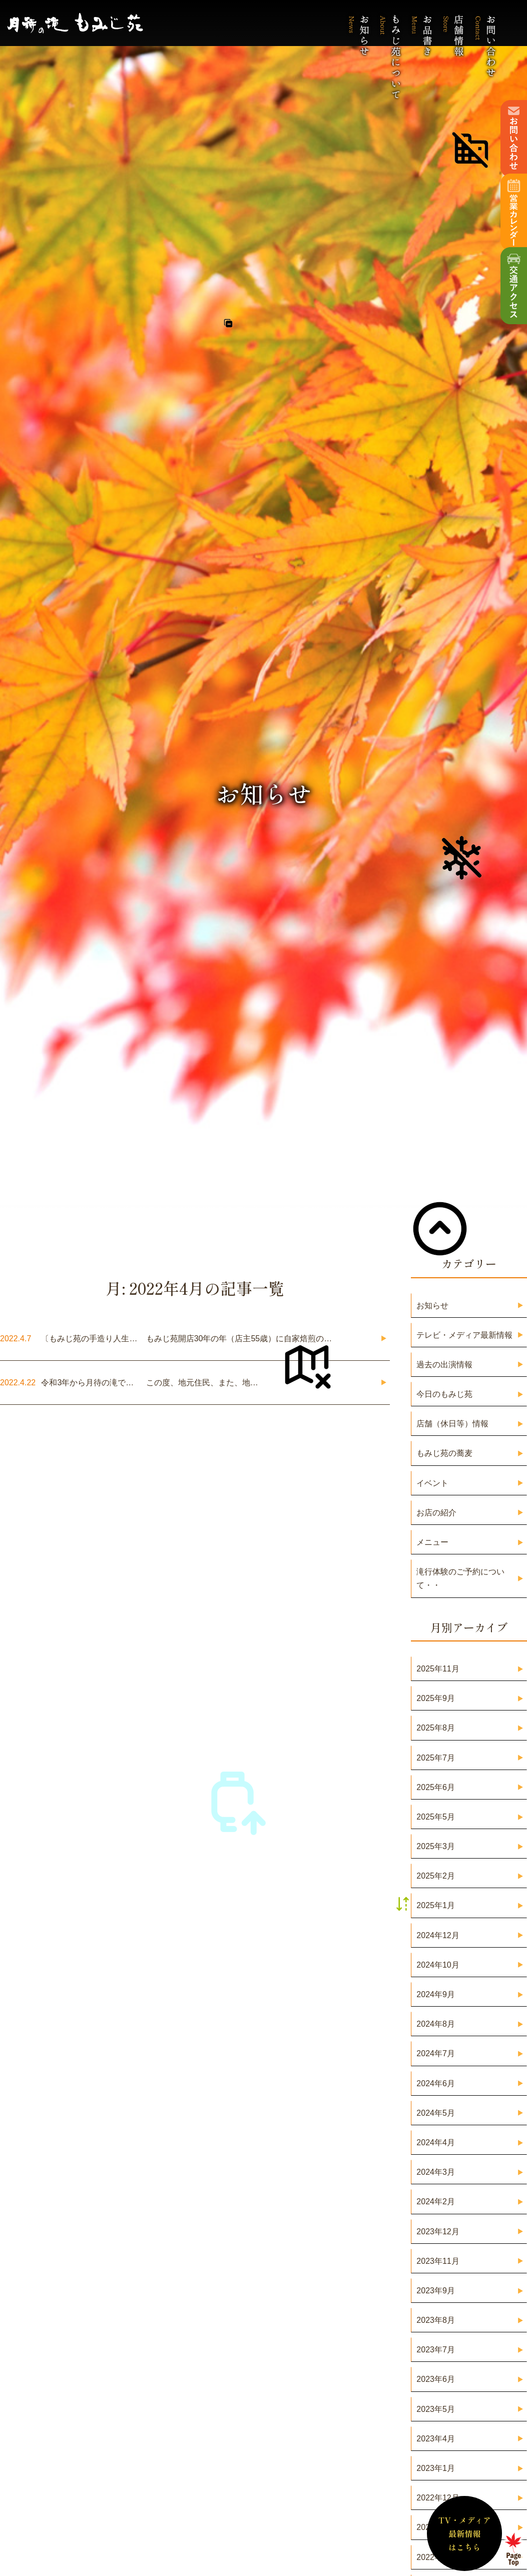 The height and width of the screenshot is (2576, 527). What do you see at coordinates (307, 1365) in the screenshot?
I see `remove a saved map or location` at bounding box center [307, 1365].